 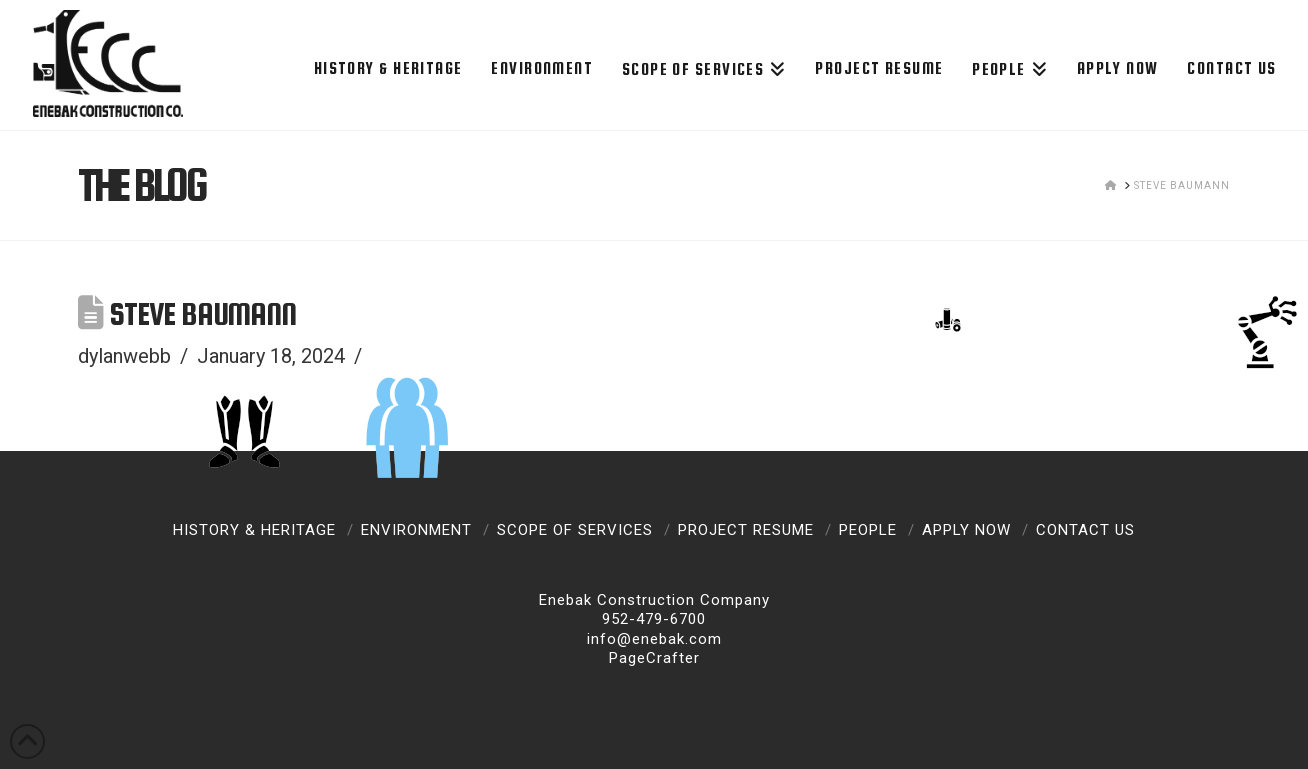 What do you see at coordinates (948, 320) in the screenshot?
I see `select shotgun ammo type` at bounding box center [948, 320].